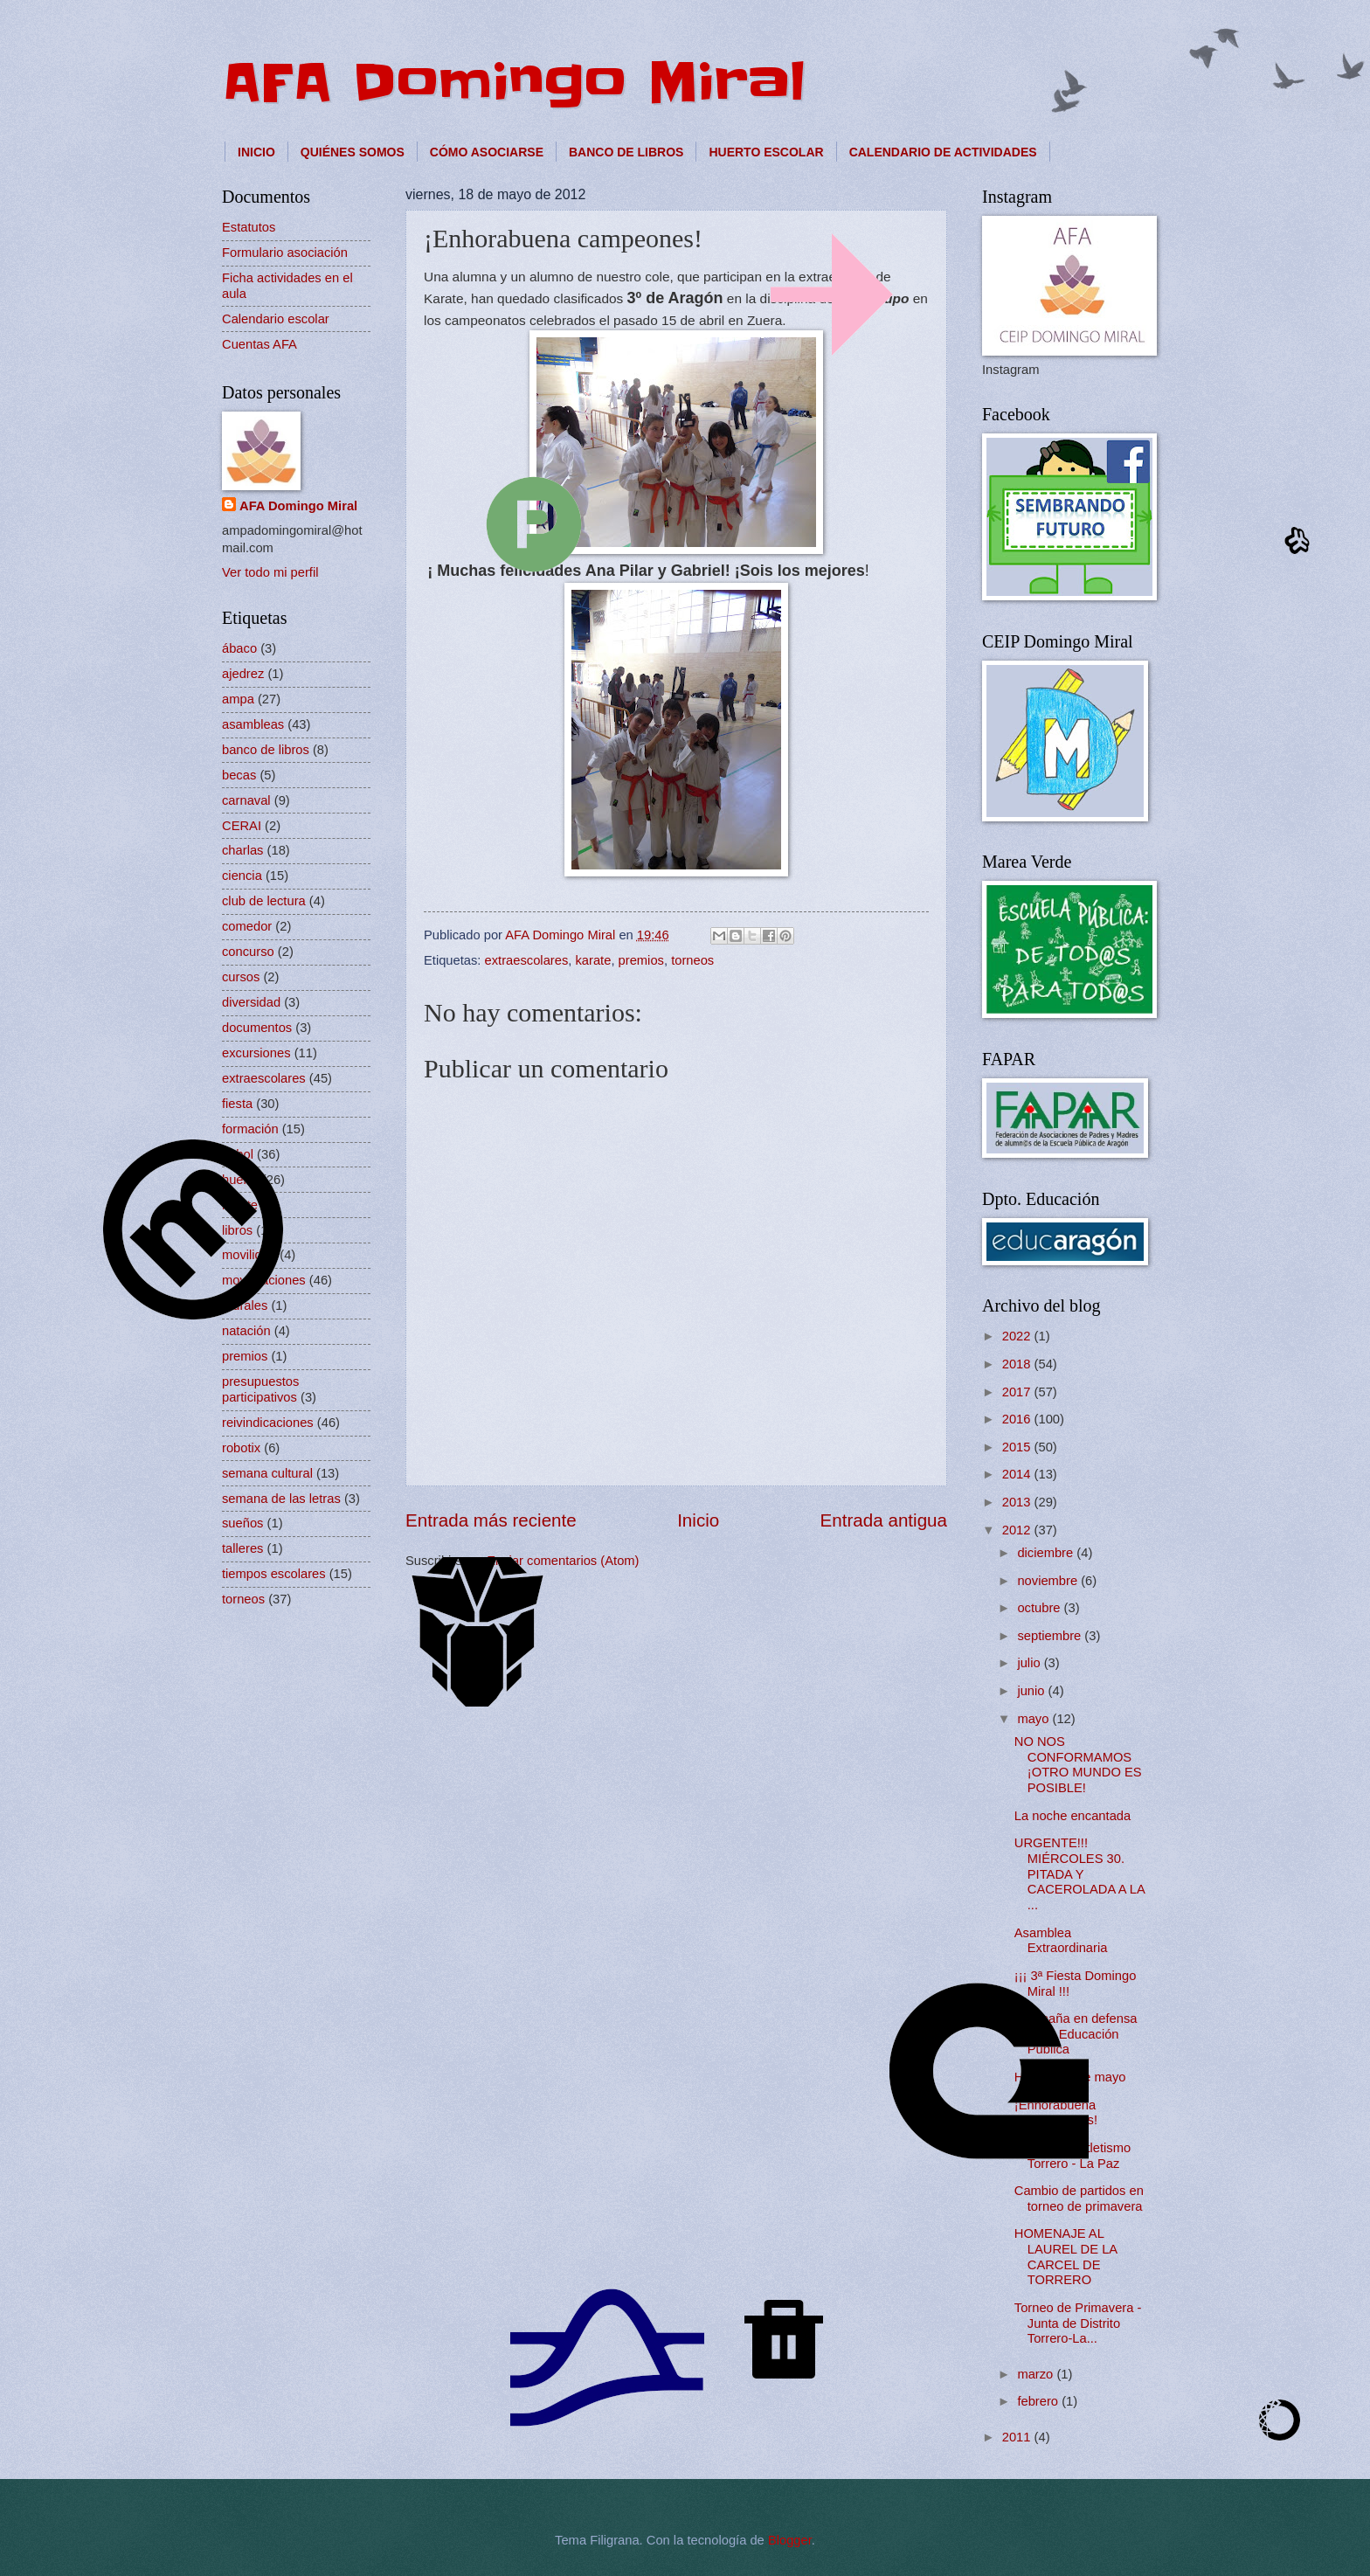  I want to click on visit product hunt website or app, so click(534, 524).